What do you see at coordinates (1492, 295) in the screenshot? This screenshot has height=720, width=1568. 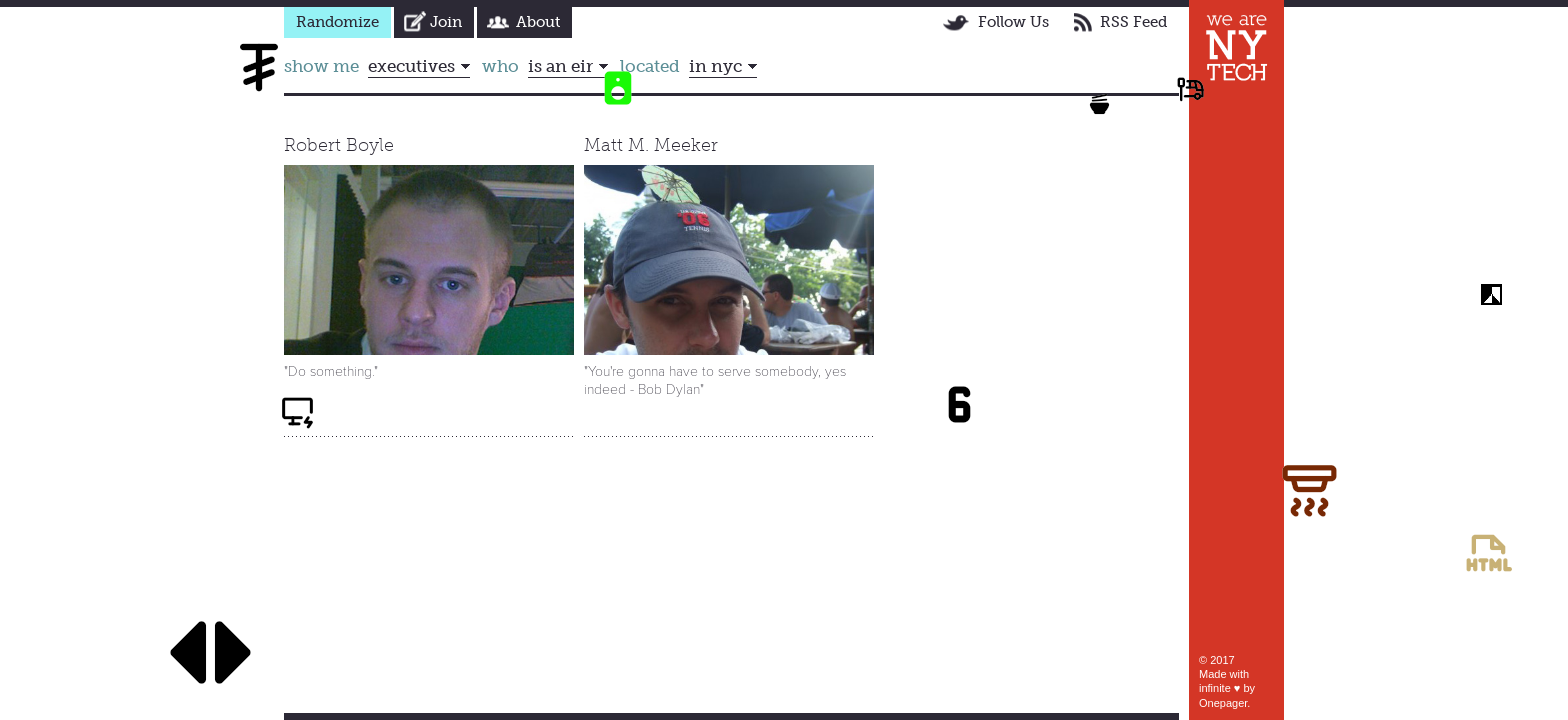 I see `apply black and white filter to image` at bounding box center [1492, 295].